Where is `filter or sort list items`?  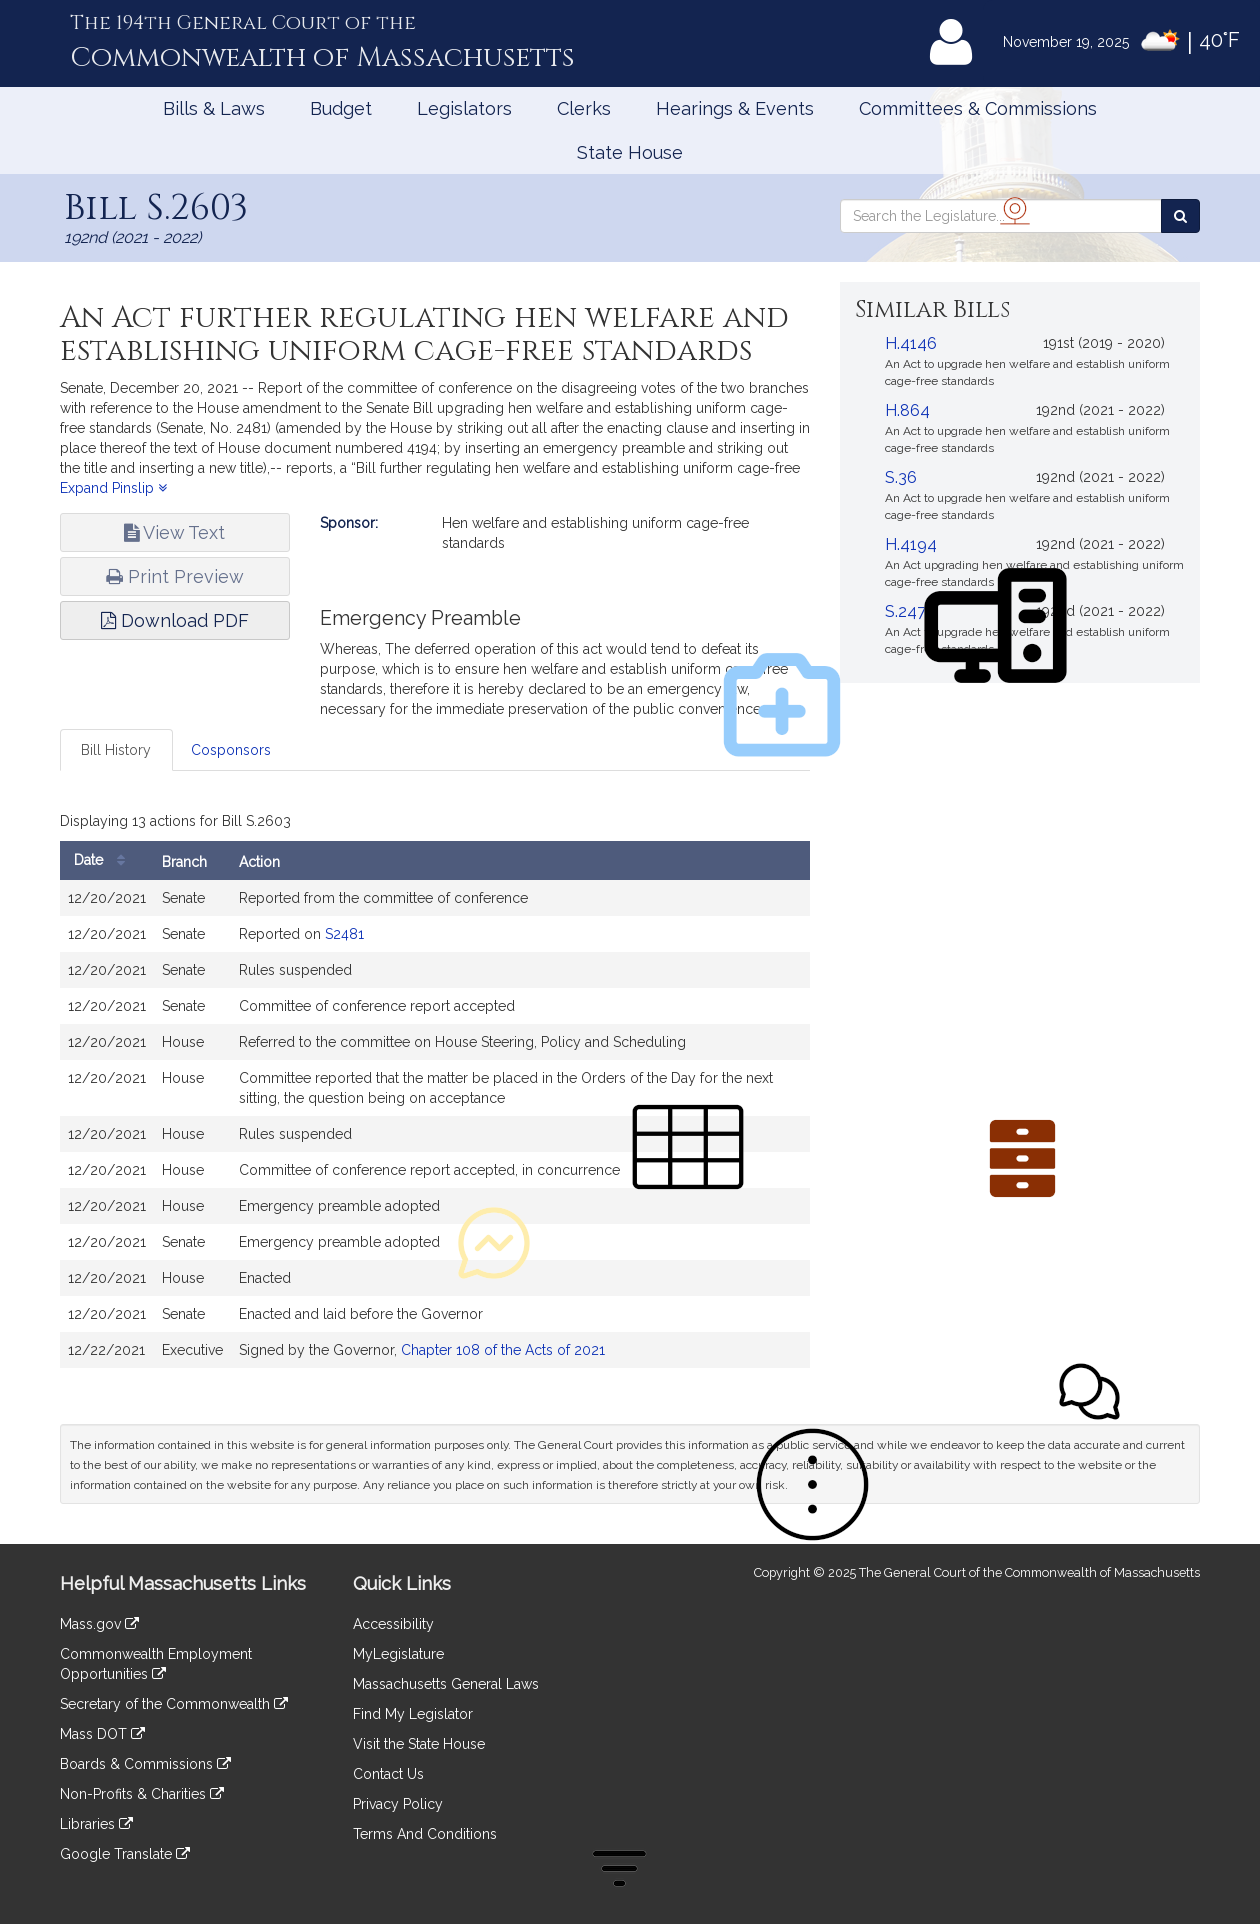 filter or sort list items is located at coordinates (619, 1868).